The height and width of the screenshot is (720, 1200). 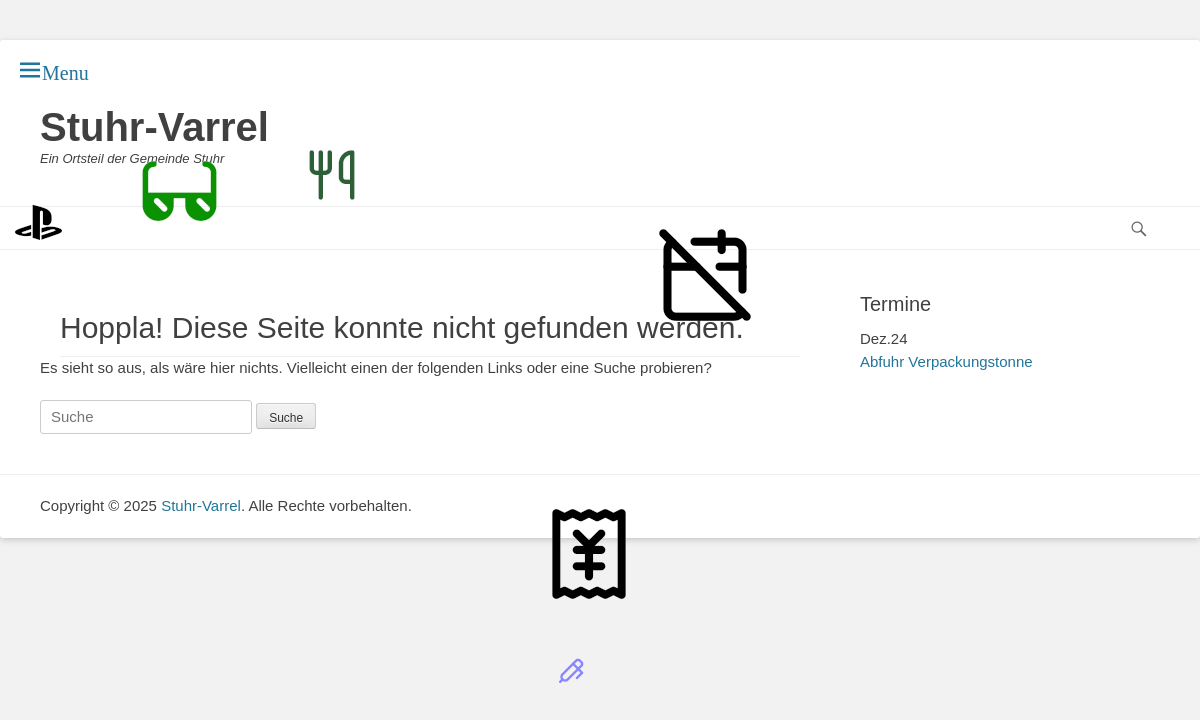 I want to click on disable calendar or scheduling feature, so click(x=705, y=275).